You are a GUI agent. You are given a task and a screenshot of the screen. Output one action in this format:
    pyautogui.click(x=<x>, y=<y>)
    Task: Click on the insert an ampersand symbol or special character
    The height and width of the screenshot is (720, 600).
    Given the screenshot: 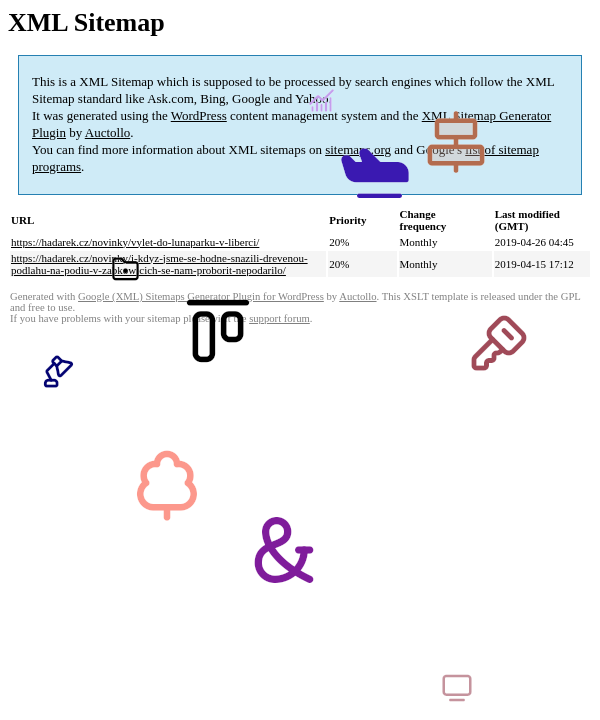 What is the action you would take?
    pyautogui.click(x=284, y=550)
    